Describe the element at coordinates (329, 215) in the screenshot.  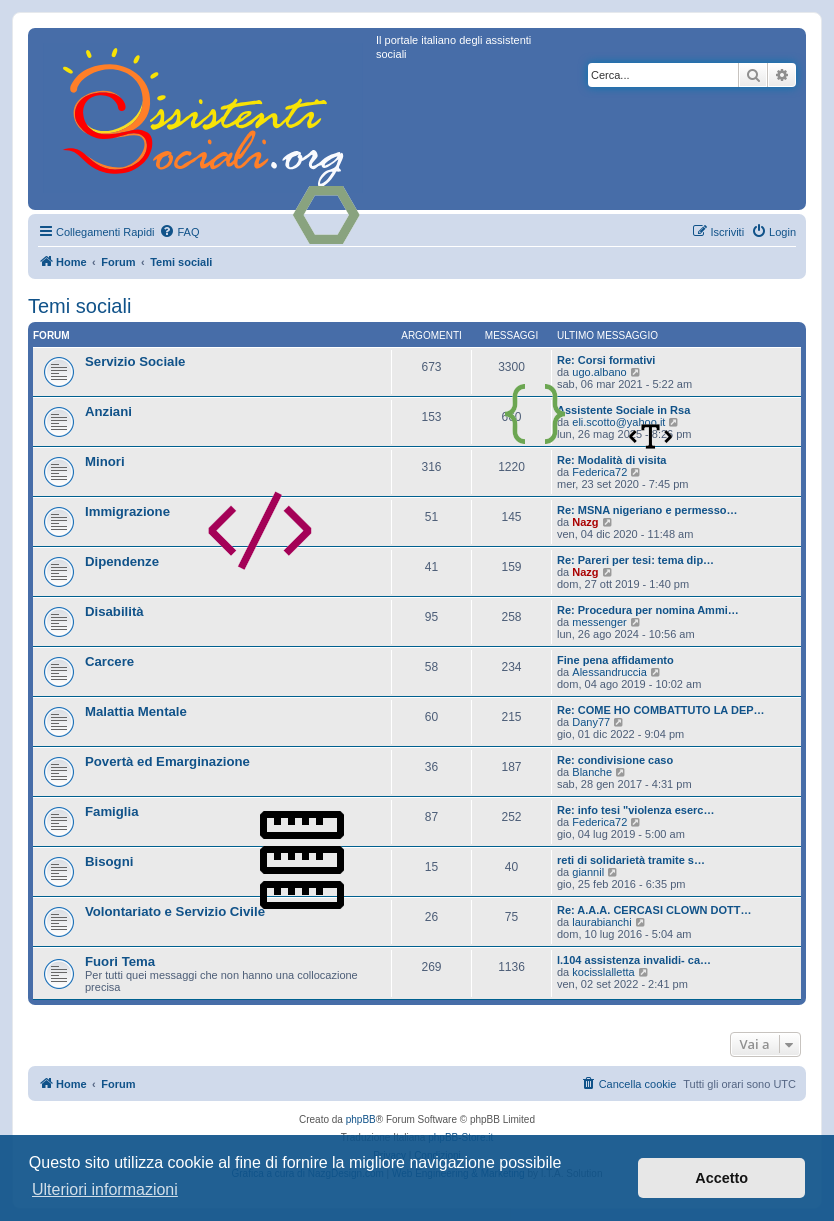
I see `unverified data breakpoint in debug mode` at that location.